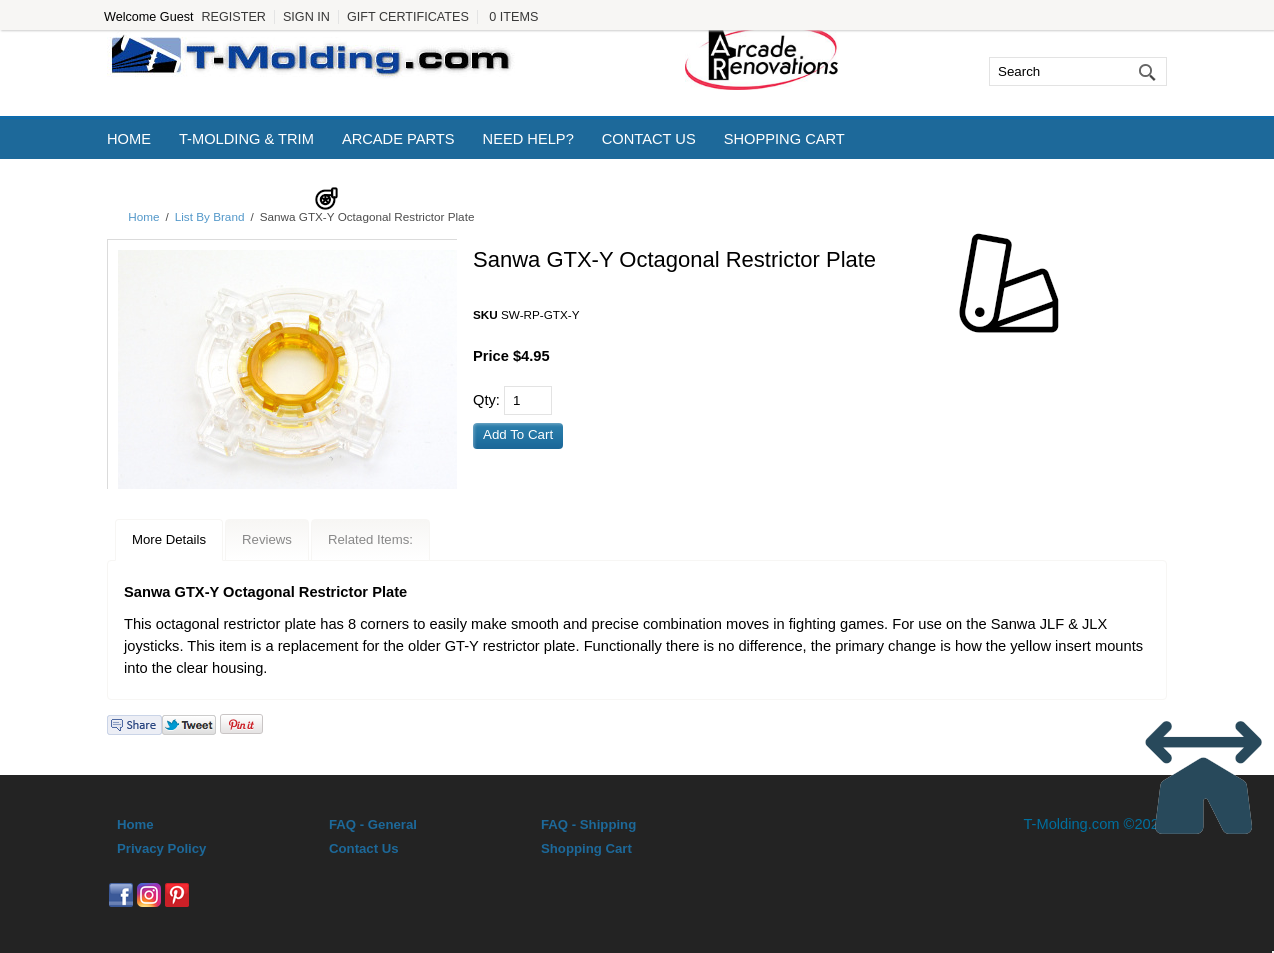  Describe the element at coordinates (1203, 777) in the screenshot. I see `adjust tent or campsite width` at that location.